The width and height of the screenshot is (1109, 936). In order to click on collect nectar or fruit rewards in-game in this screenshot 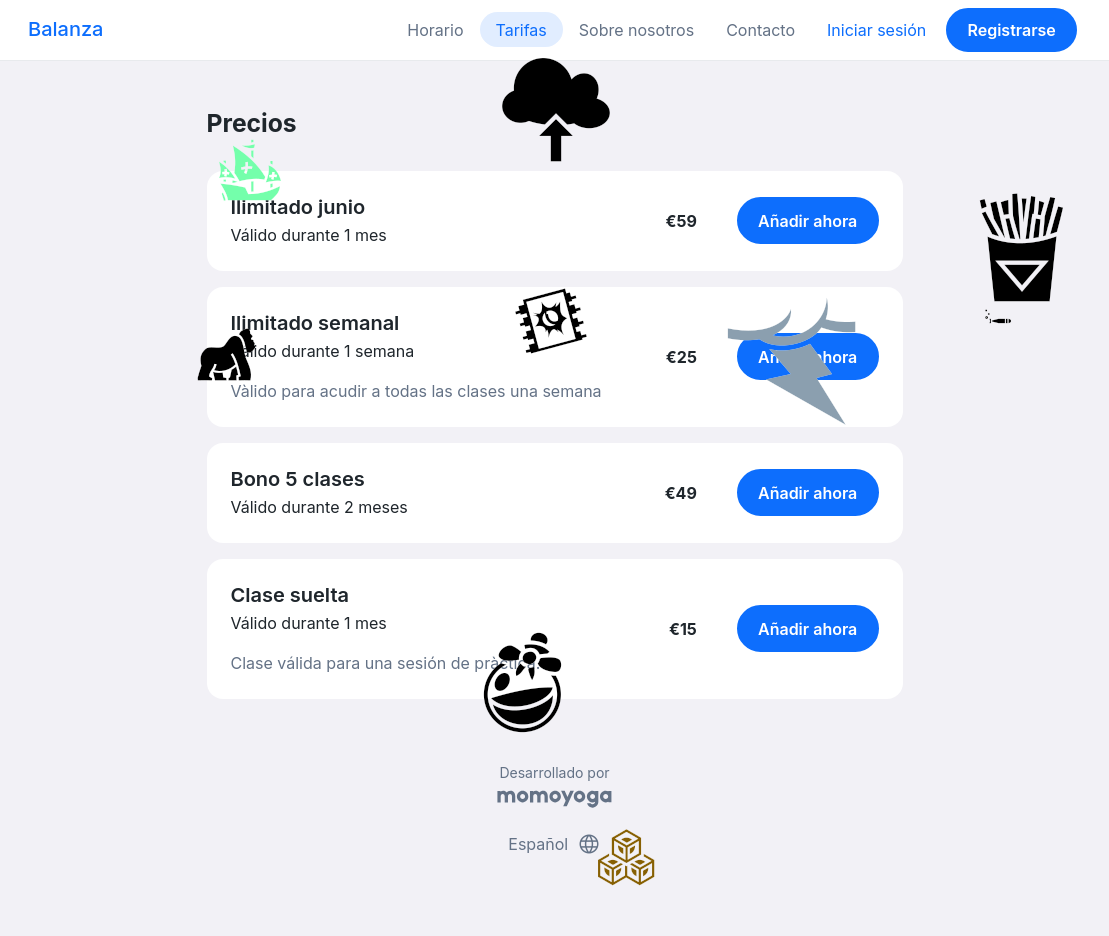, I will do `click(522, 682)`.